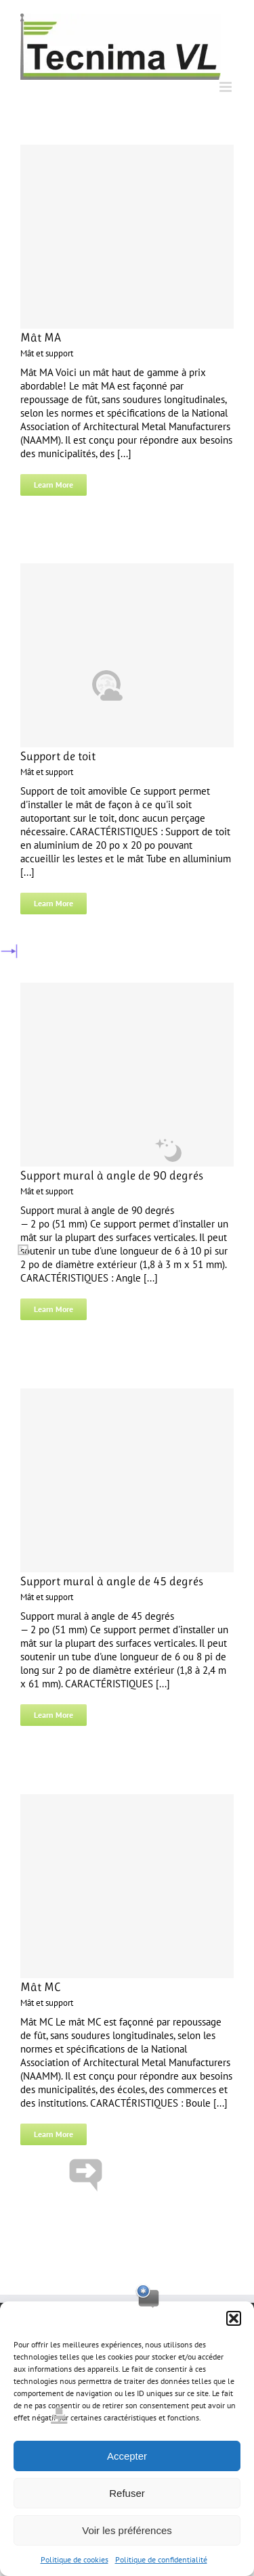 Image resolution: width=254 pixels, height=2576 pixels. I want to click on skip to the last item in a list or sequence, so click(9, 951).